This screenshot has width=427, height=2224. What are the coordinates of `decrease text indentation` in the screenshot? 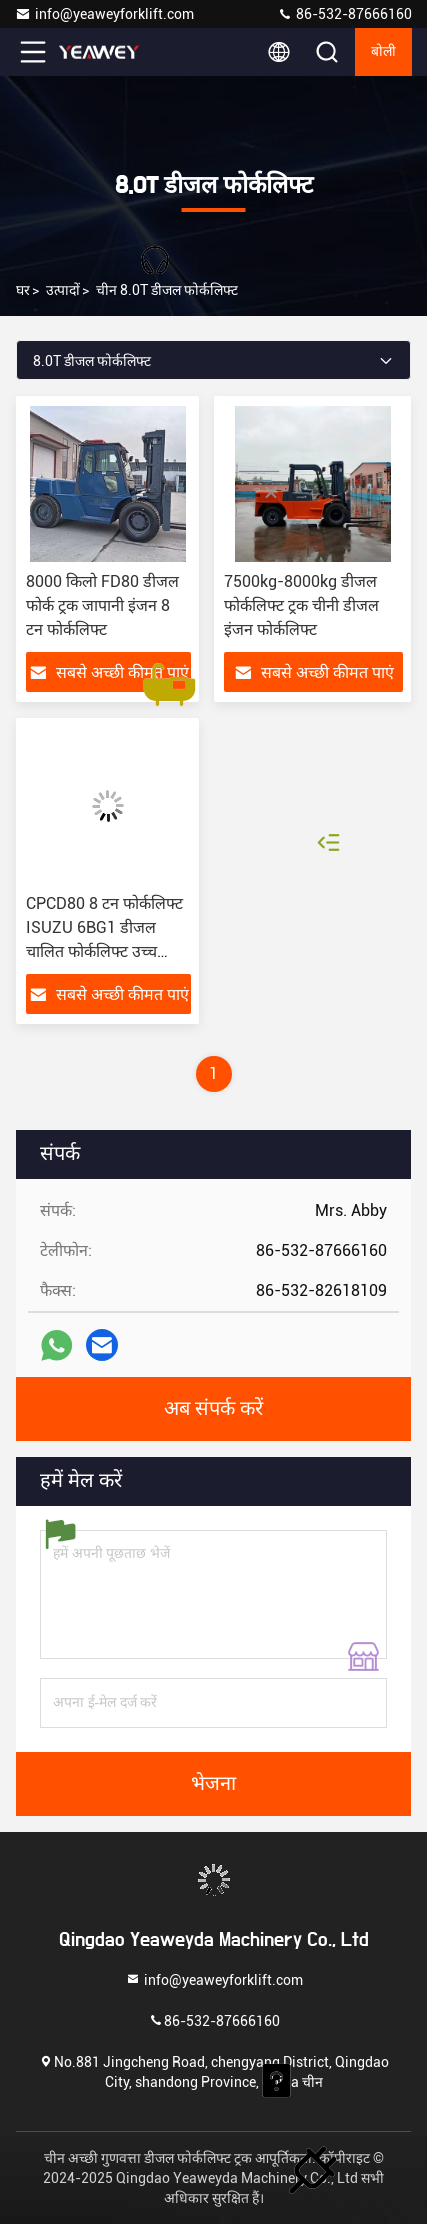 It's located at (328, 842).